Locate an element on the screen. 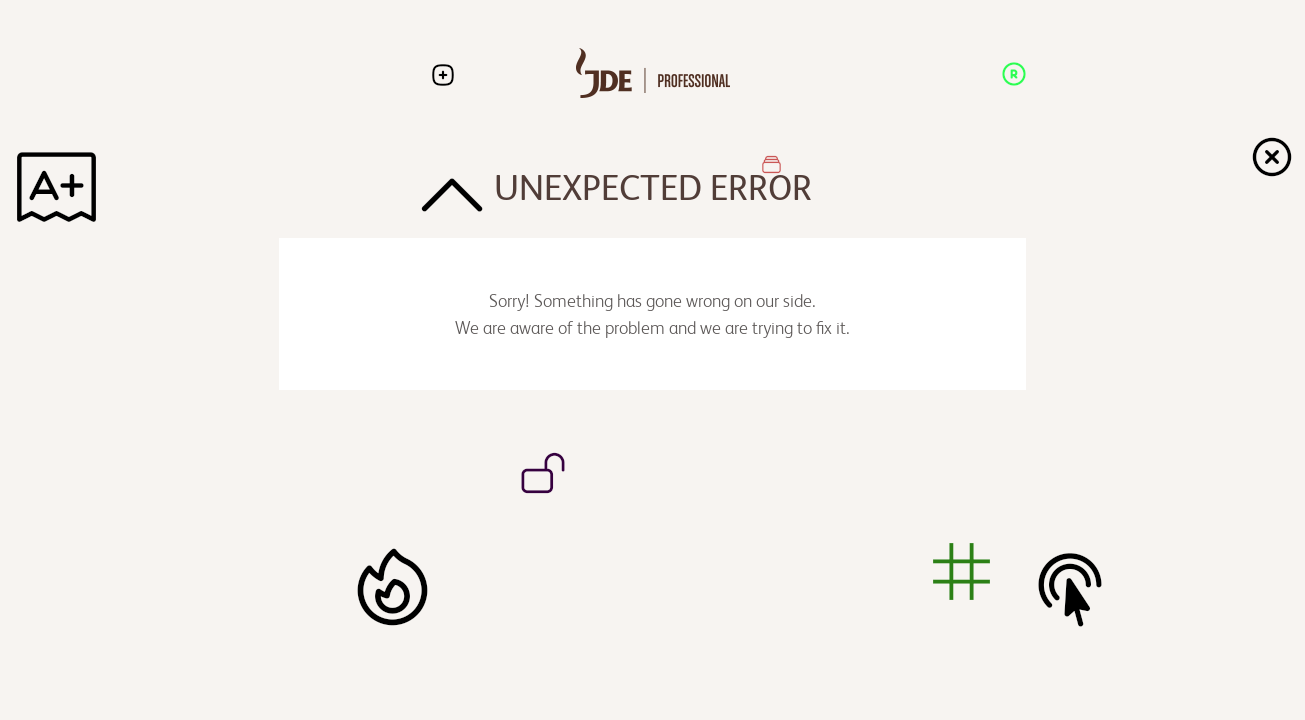  collapse or minimize a section is located at coordinates (452, 195).